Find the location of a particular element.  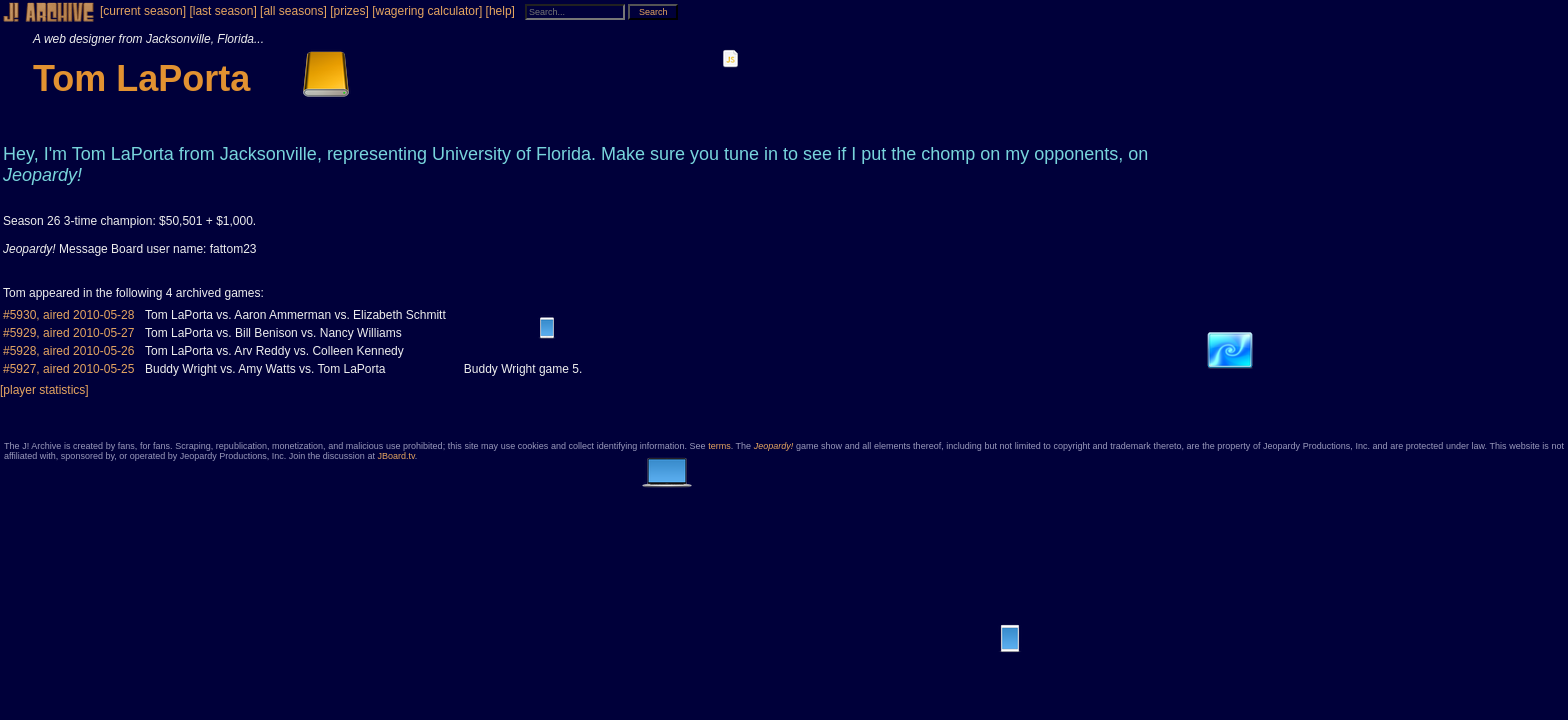

access external USB hard drive is located at coordinates (326, 74).